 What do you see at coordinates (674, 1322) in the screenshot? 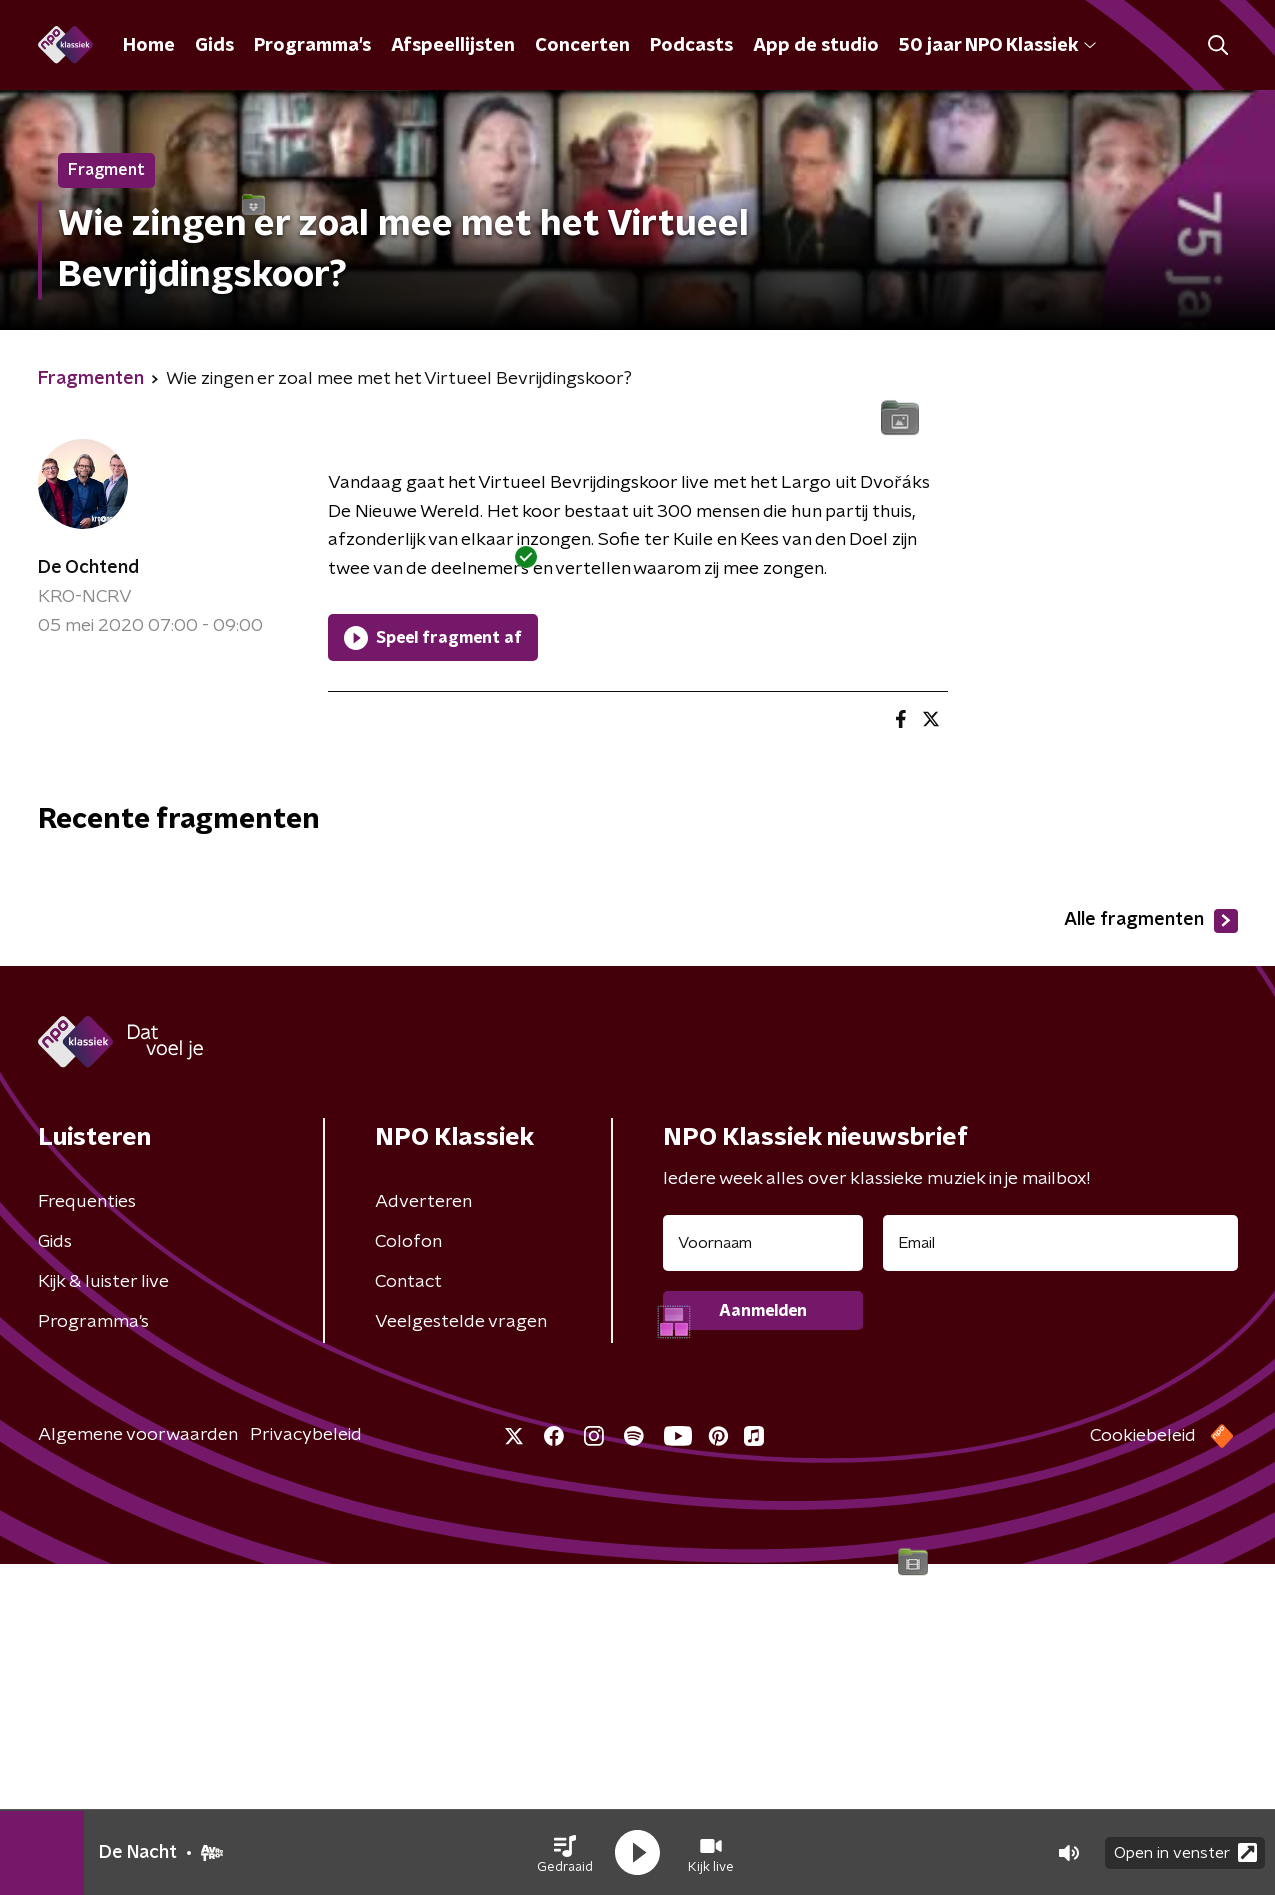
I see `select all items in the current view` at bounding box center [674, 1322].